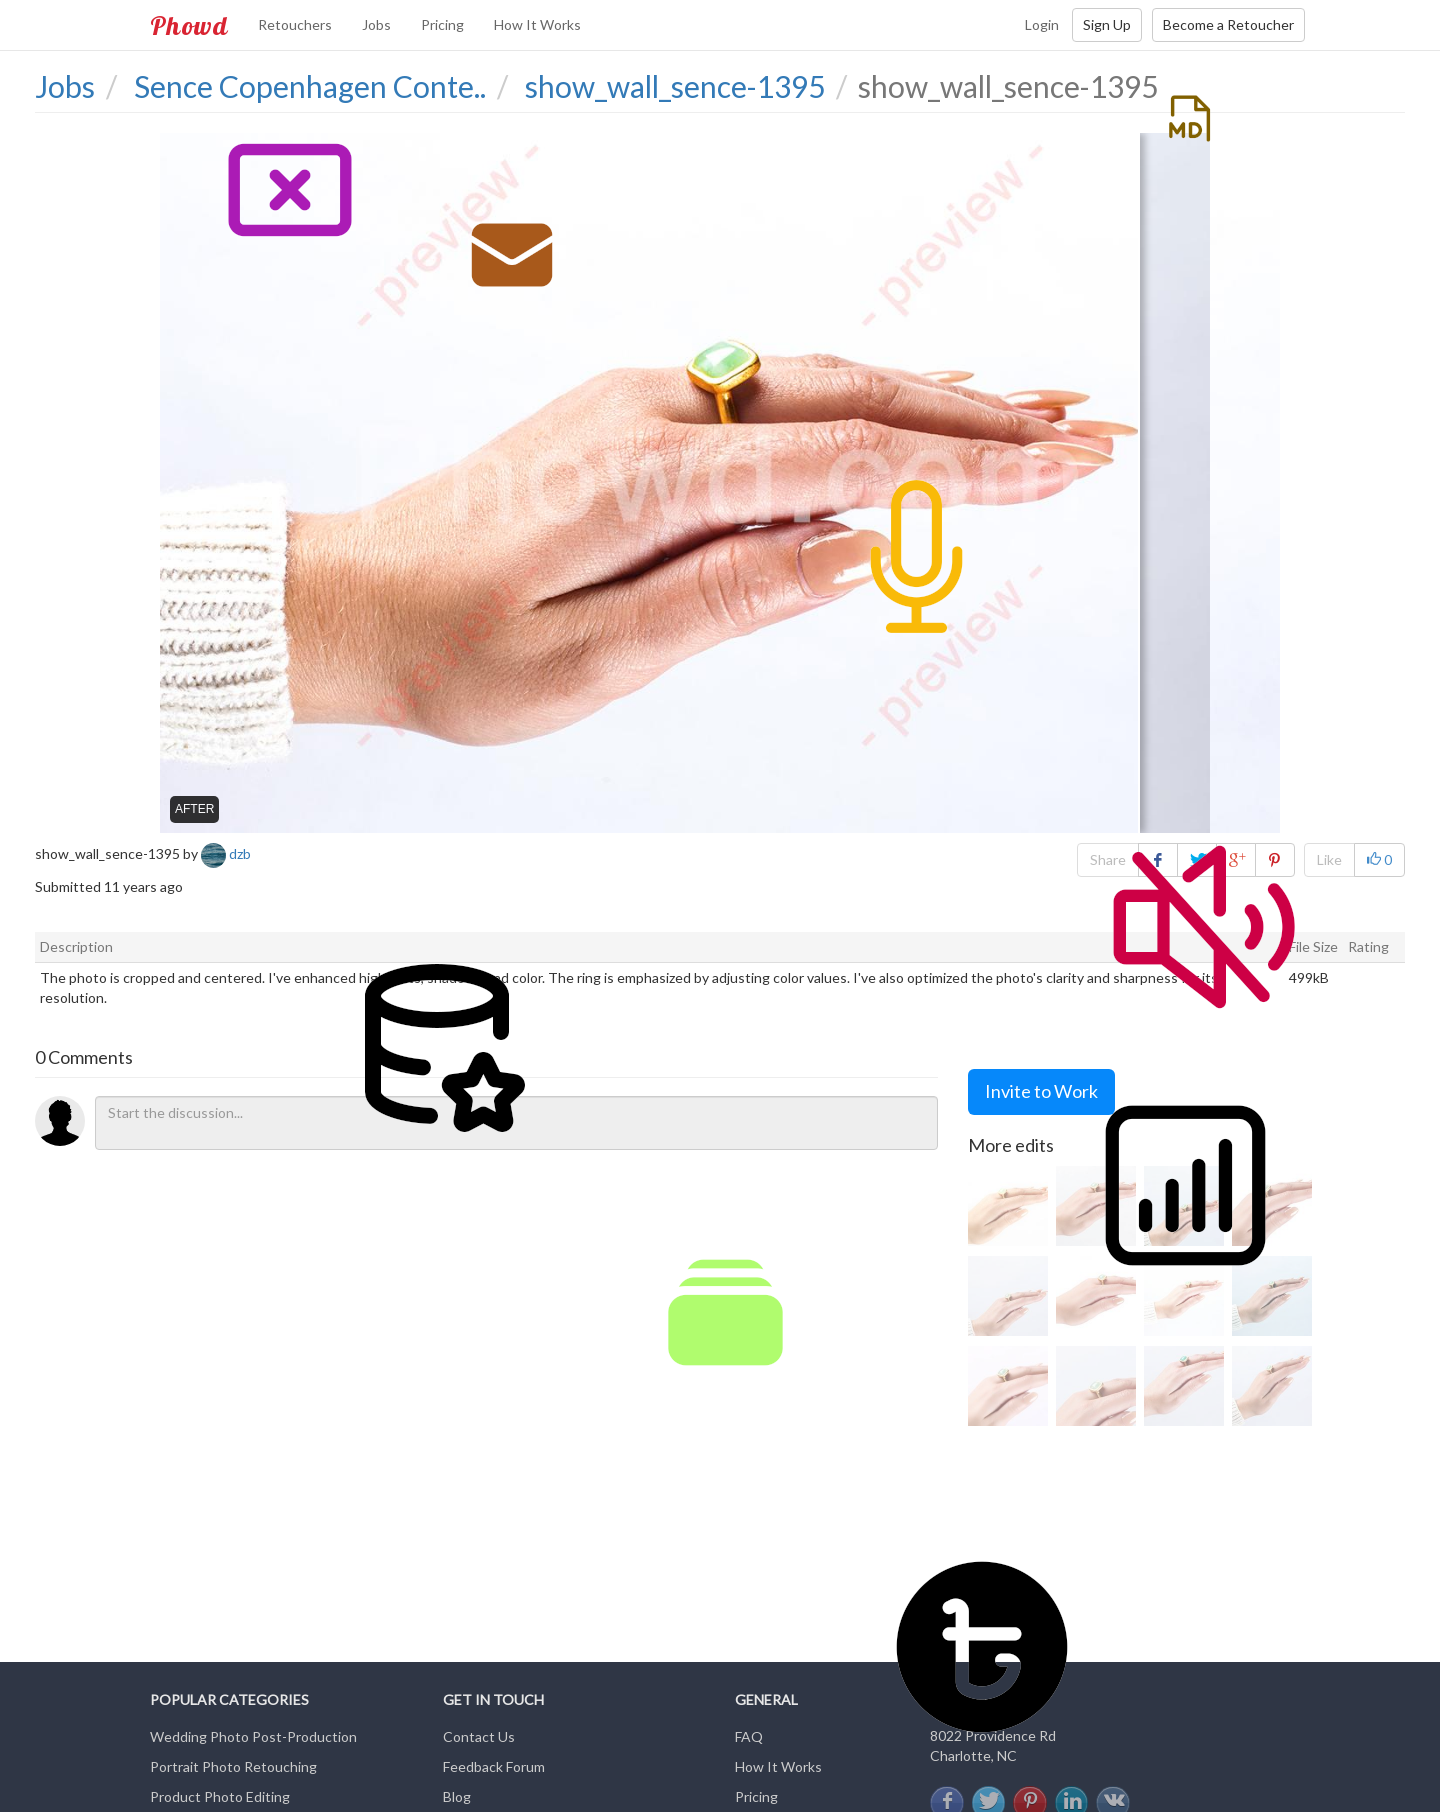 The image size is (1440, 1812). Describe the element at coordinates (1185, 1185) in the screenshot. I see `view analytics or statistics` at that location.